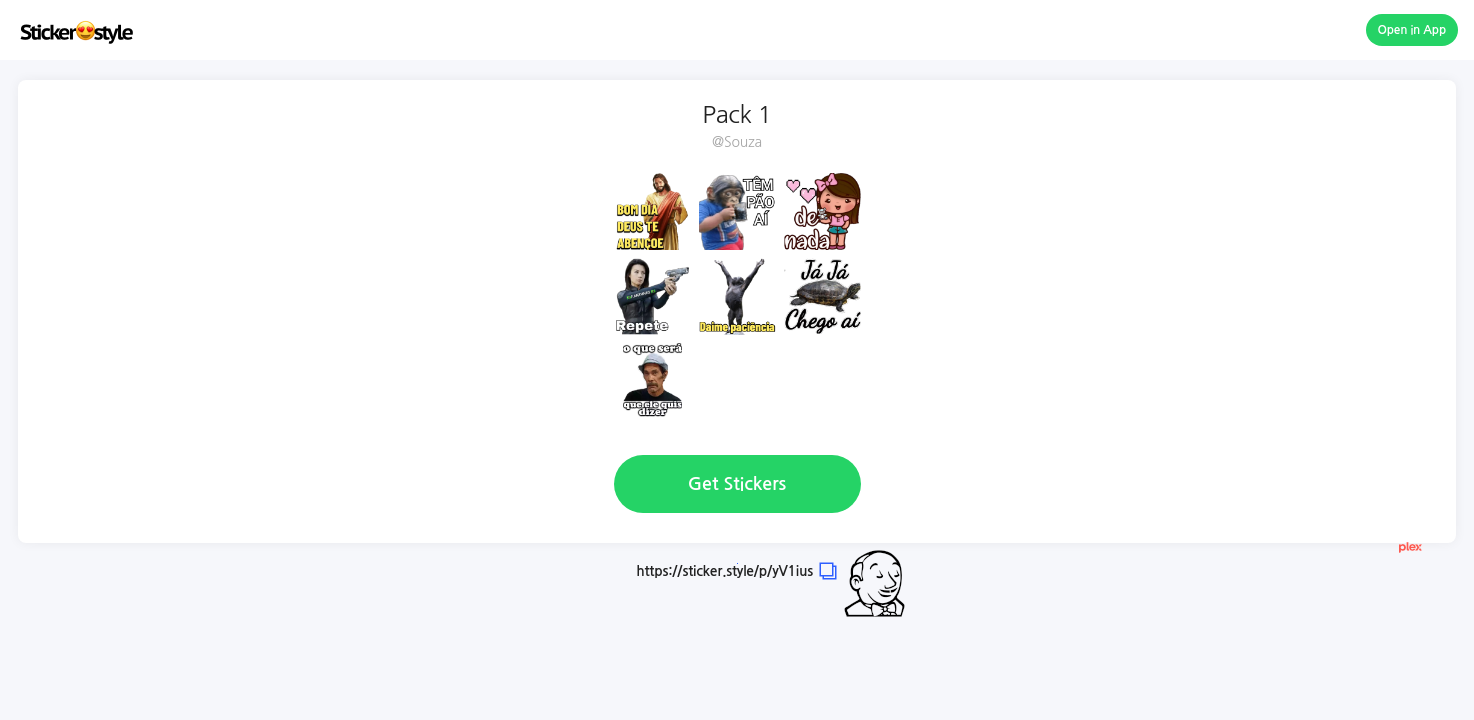 The width and height of the screenshot is (1474, 720). Describe the element at coordinates (1410, 547) in the screenshot. I see `open the Plex media streaming app` at that location.